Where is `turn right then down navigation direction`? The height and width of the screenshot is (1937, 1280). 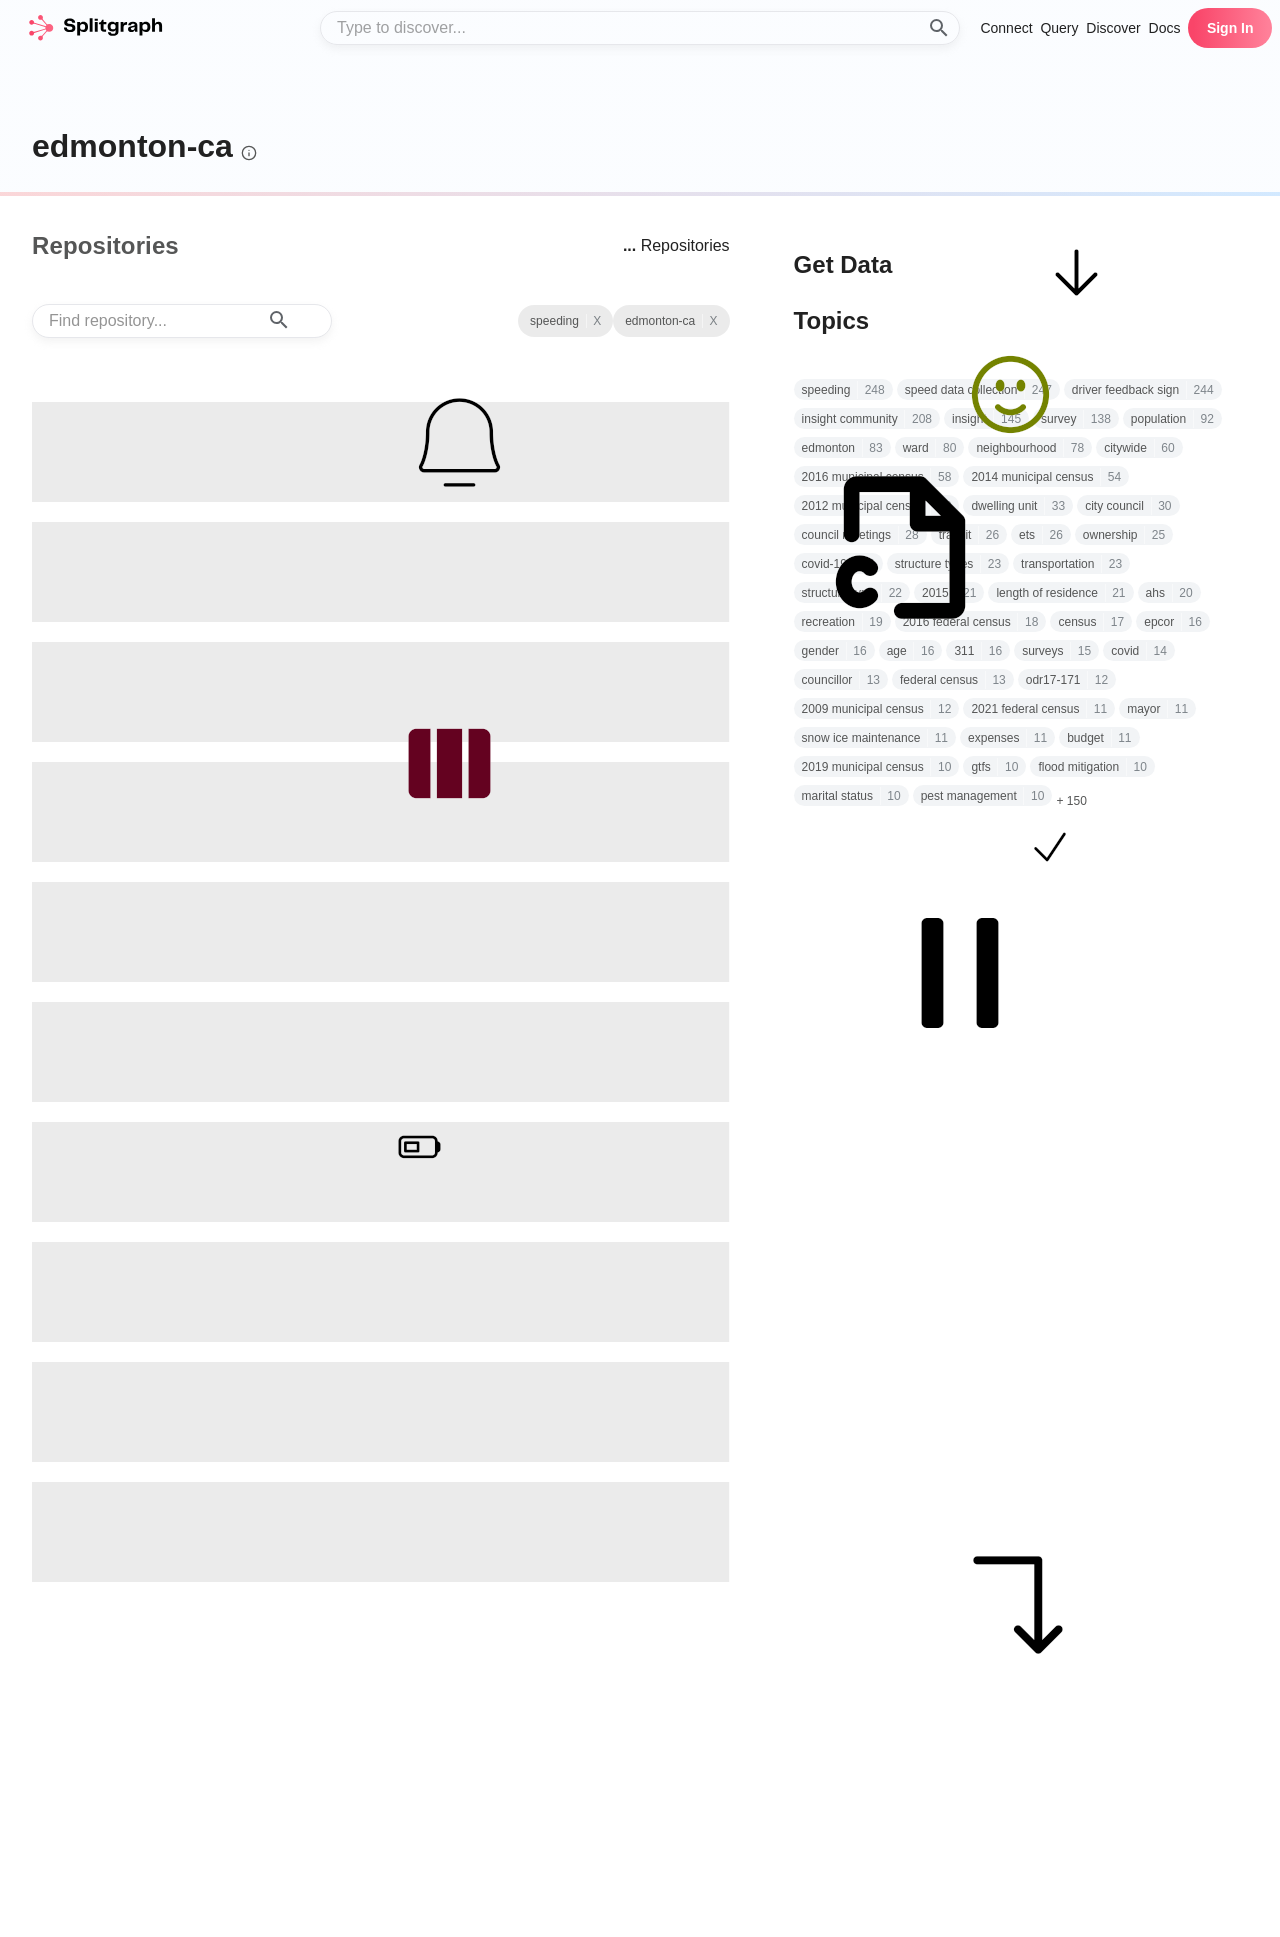 turn right then down navigation direction is located at coordinates (1018, 1605).